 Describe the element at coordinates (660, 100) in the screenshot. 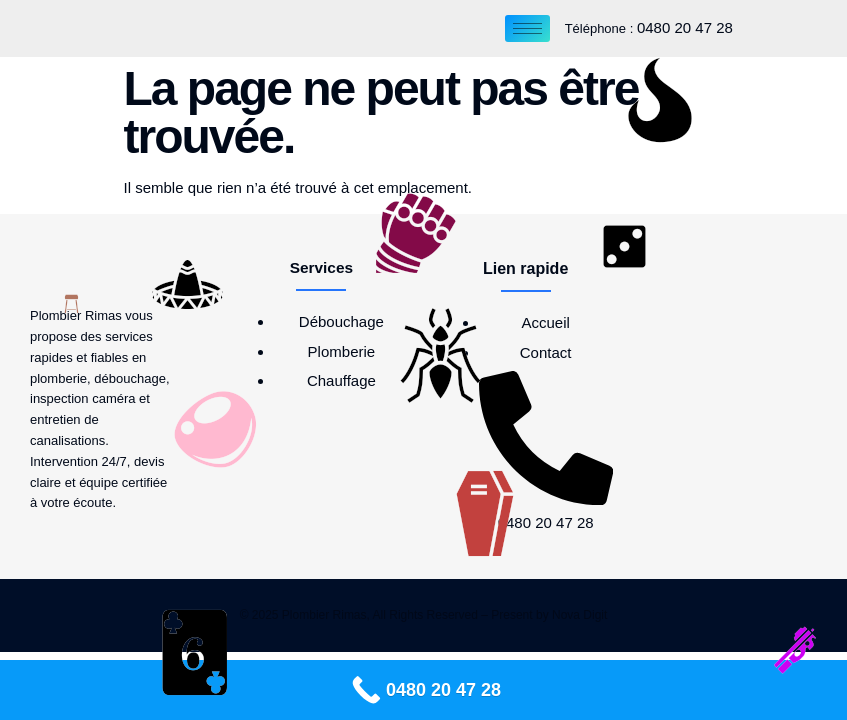

I see `indicates hot or trending content` at that location.